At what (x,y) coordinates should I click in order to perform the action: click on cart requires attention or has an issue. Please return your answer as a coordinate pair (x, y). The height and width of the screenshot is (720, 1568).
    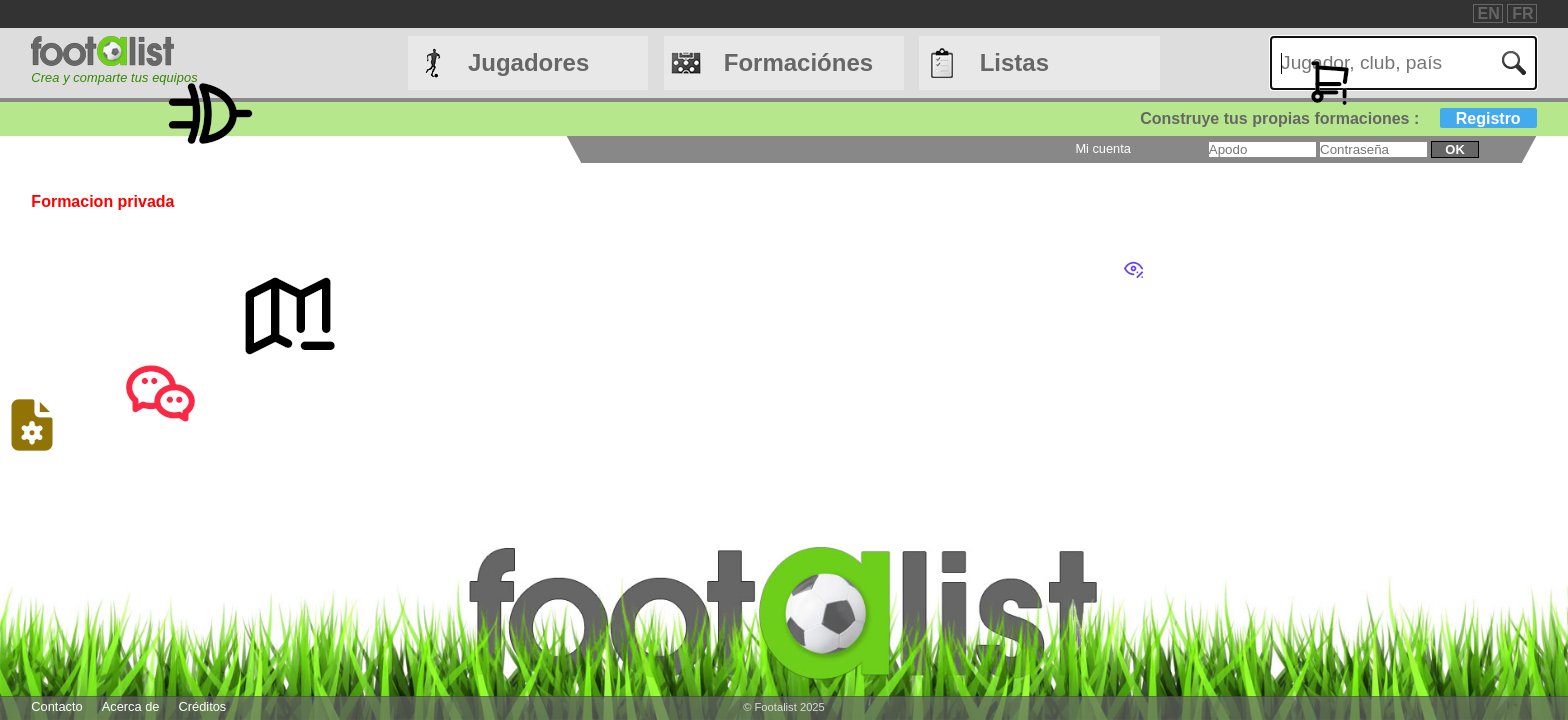
    Looking at the image, I should click on (1330, 82).